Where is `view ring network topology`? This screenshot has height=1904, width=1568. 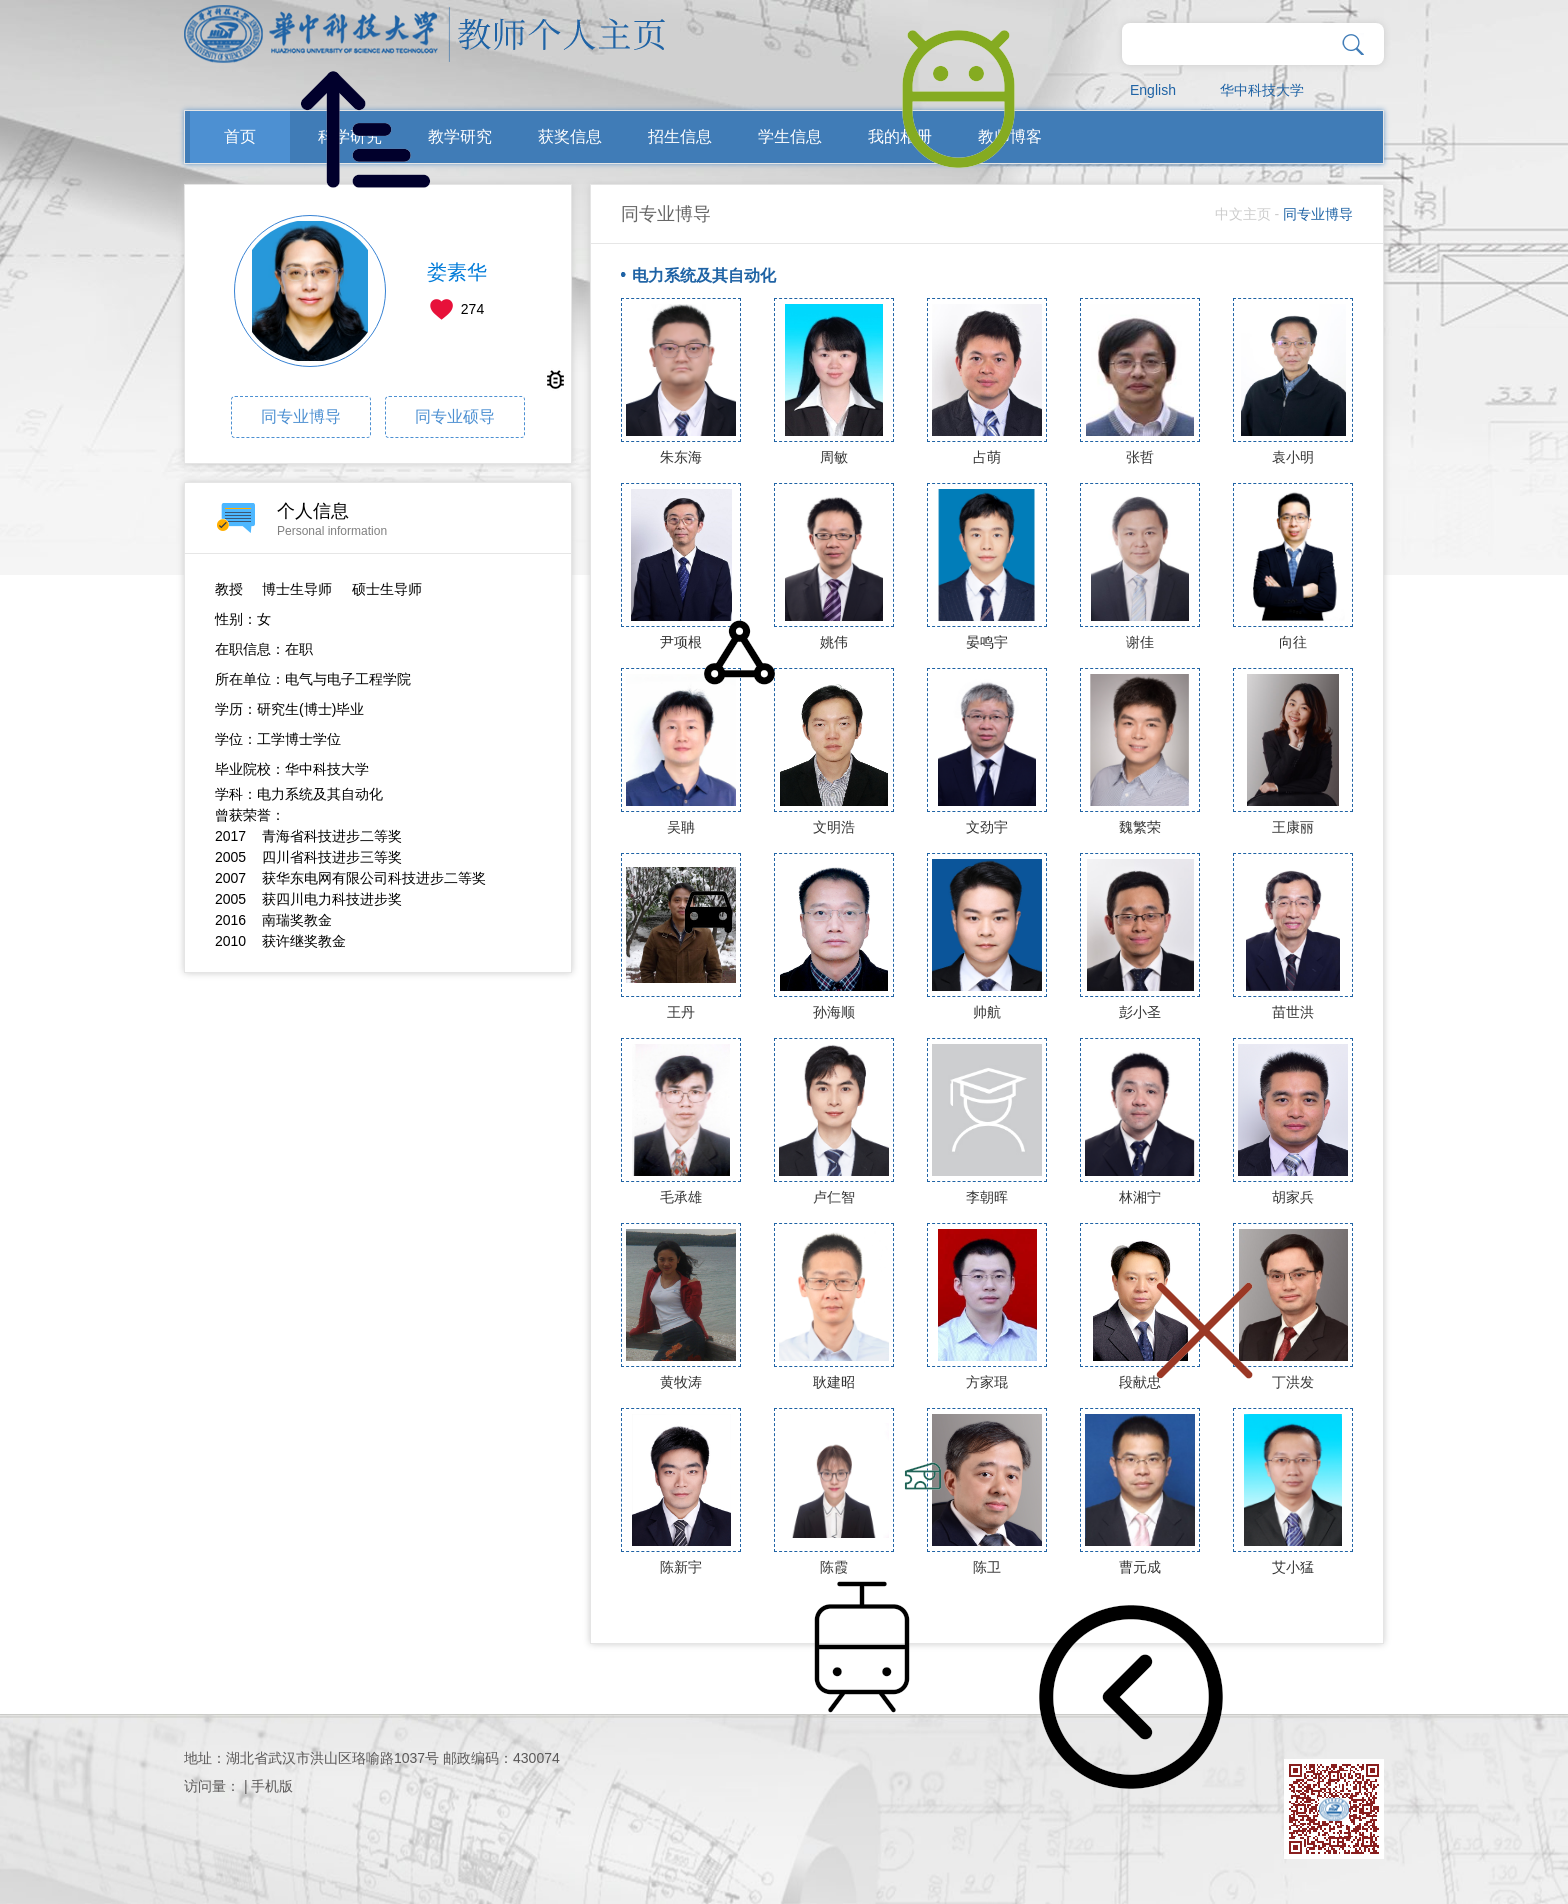 view ring network topology is located at coordinates (739, 652).